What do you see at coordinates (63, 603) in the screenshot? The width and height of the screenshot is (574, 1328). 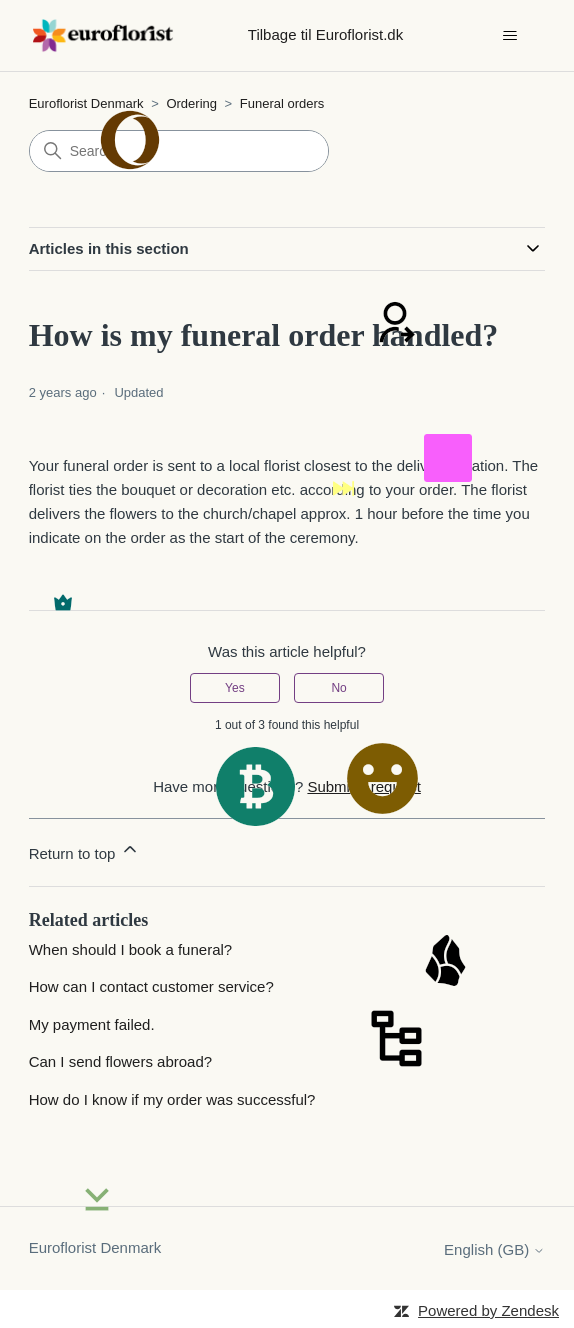 I see `indicates VIP or premium membership status` at bounding box center [63, 603].